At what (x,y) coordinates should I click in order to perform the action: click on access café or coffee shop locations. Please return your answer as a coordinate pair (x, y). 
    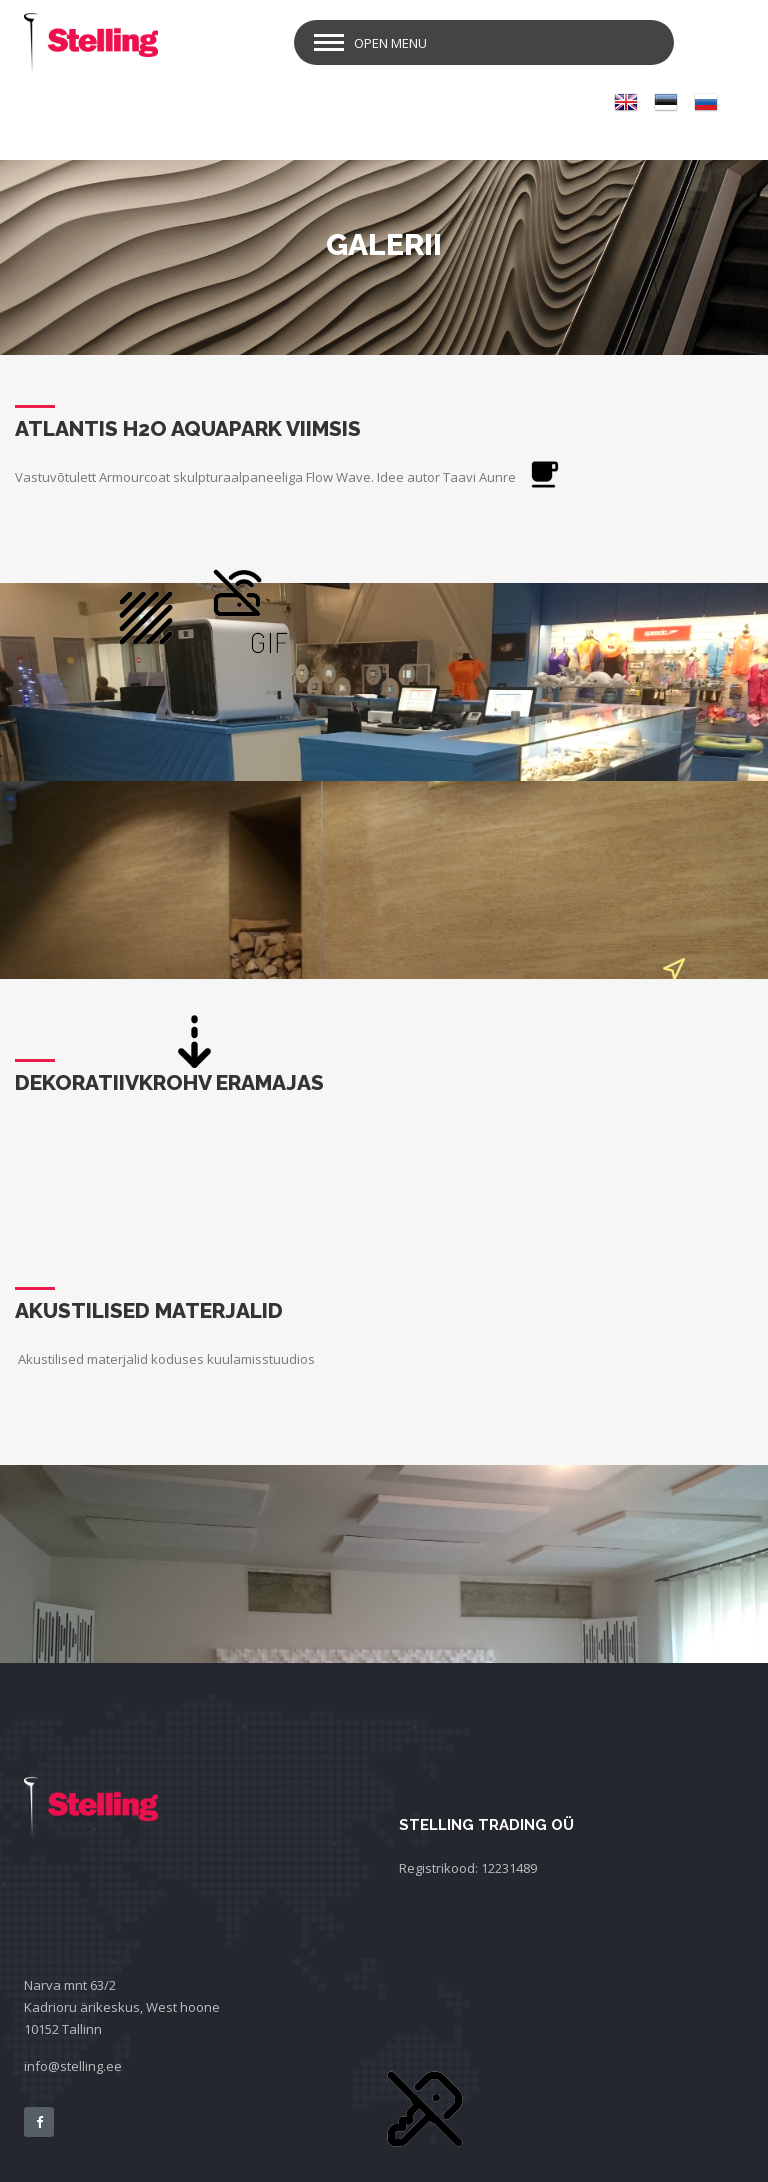
    Looking at the image, I should click on (543, 474).